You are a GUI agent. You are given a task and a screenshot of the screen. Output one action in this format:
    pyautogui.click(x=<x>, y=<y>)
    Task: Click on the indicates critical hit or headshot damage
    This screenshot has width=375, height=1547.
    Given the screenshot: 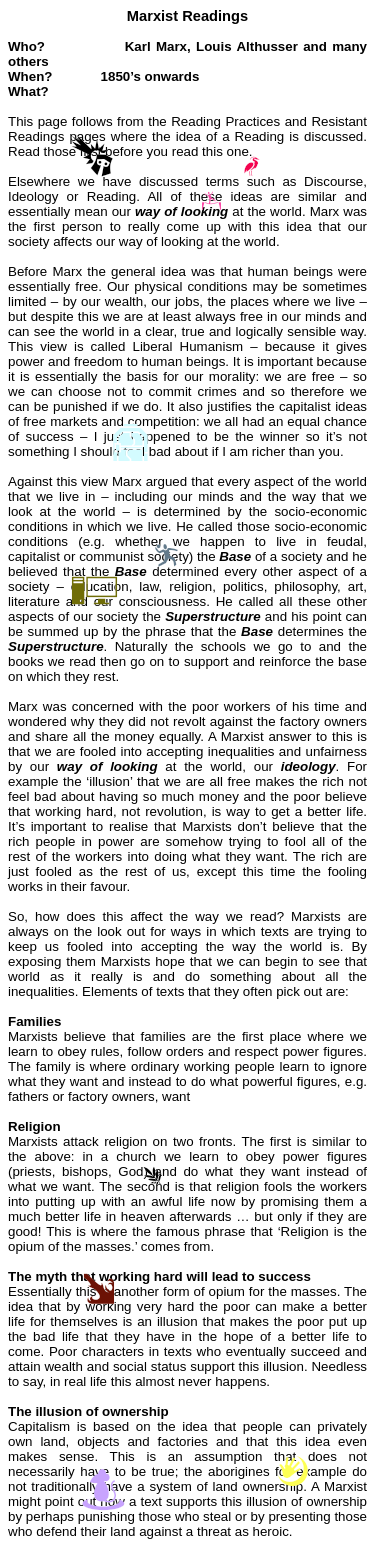 What is the action you would take?
    pyautogui.click(x=92, y=155)
    